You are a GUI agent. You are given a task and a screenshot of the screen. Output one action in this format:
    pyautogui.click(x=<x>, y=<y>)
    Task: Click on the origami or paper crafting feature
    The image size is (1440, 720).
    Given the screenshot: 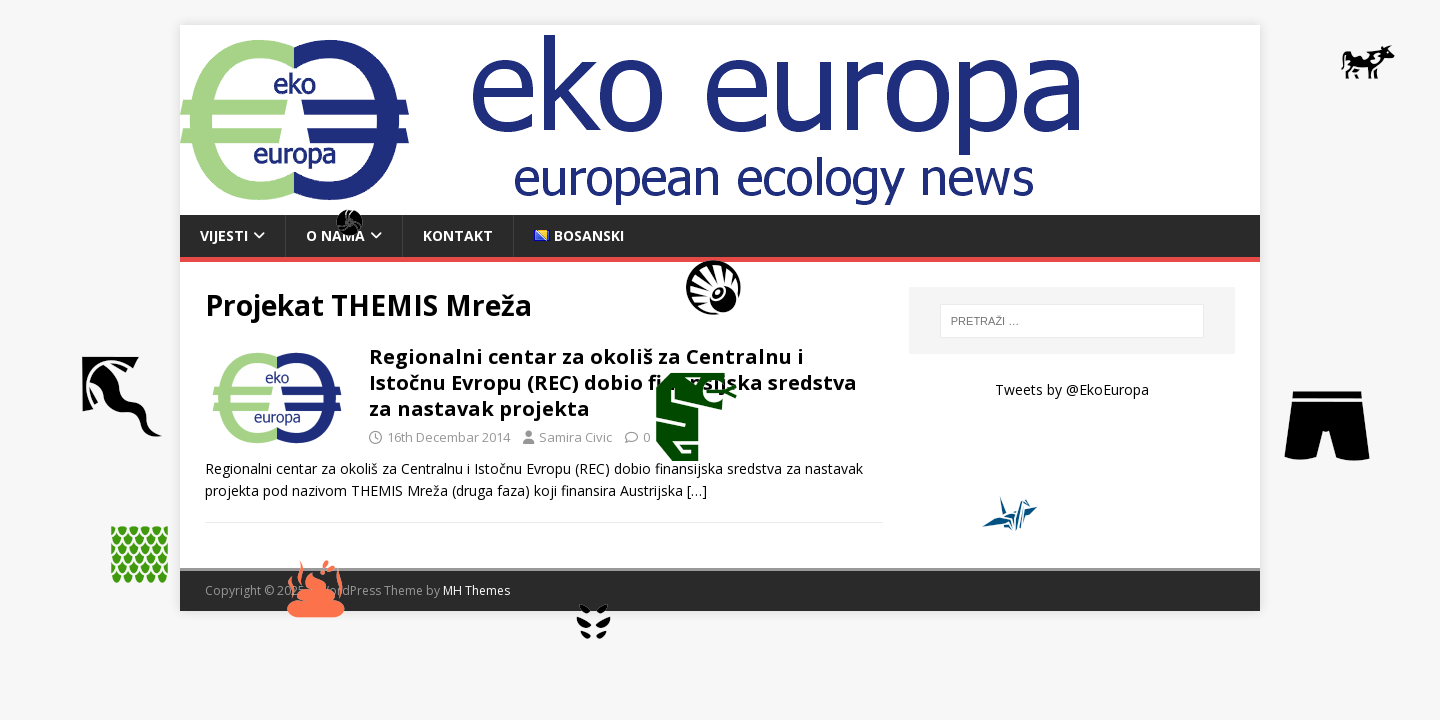 What is the action you would take?
    pyautogui.click(x=1009, y=513)
    